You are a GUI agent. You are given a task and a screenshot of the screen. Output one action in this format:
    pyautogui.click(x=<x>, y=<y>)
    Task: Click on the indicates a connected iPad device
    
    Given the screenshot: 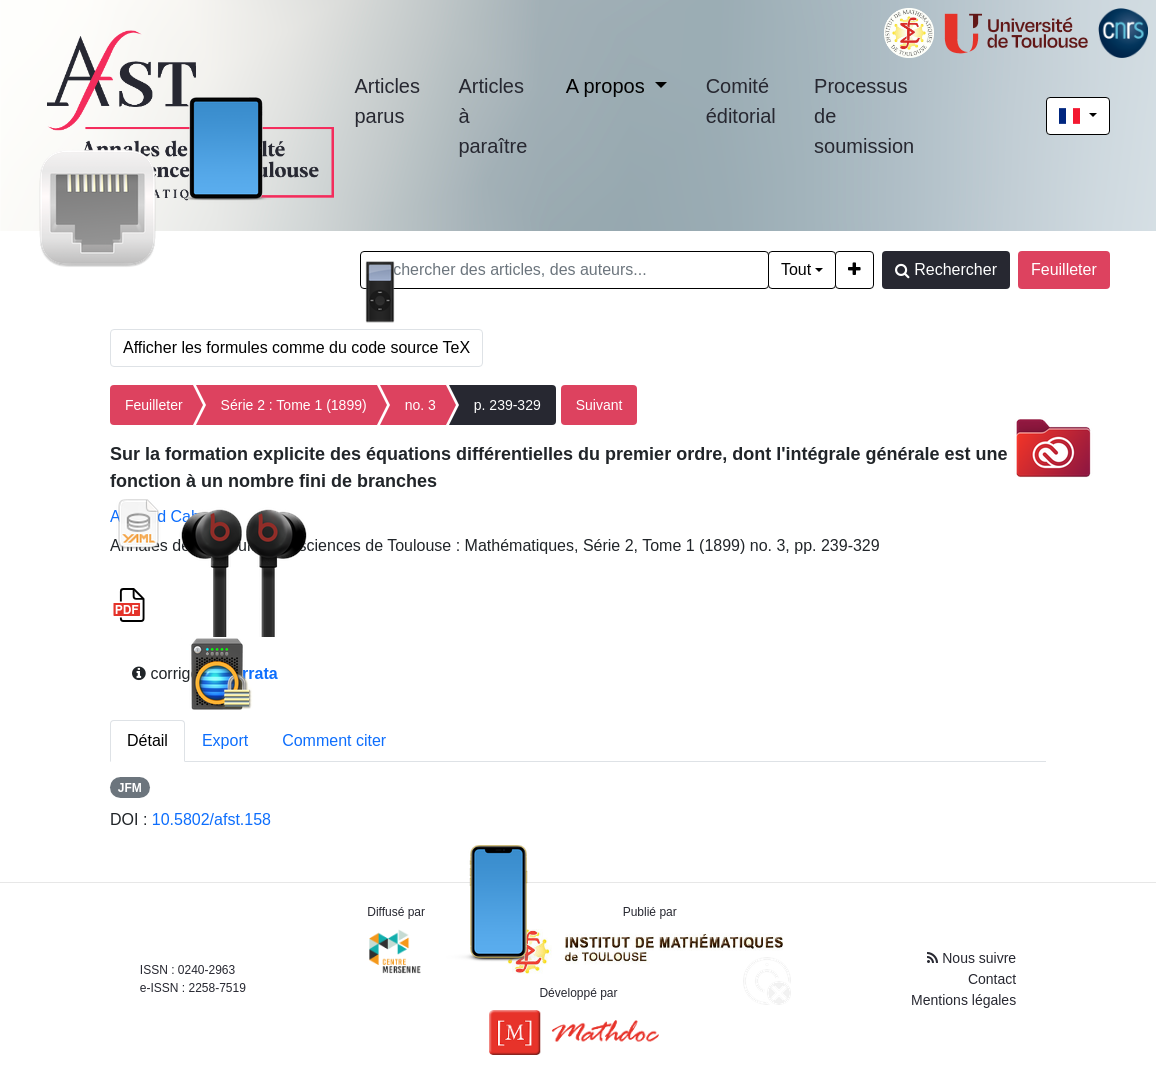 What is the action you would take?
    pyautogui.click(x=226, y=149)
    